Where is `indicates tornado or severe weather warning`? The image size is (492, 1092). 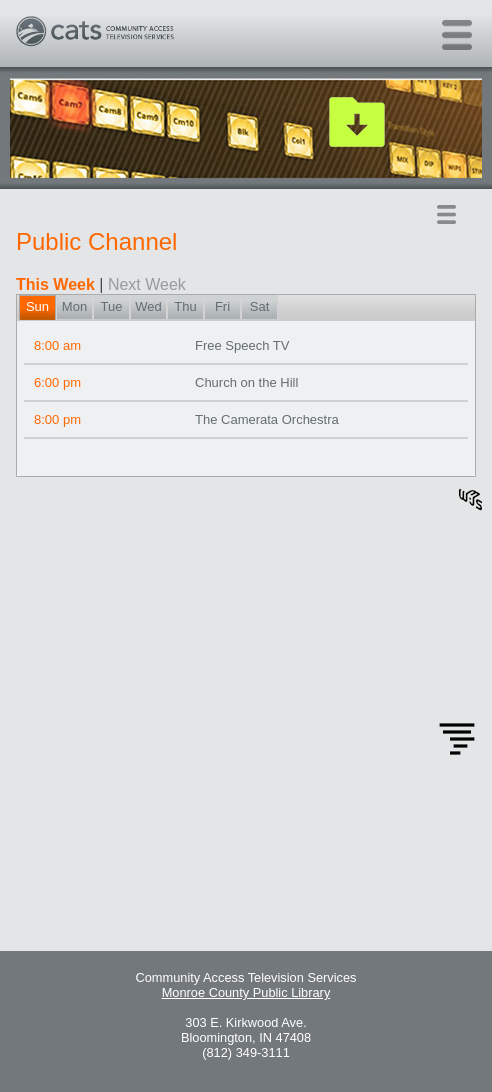 indicates tornado or severe weather warning is located at coordinates (457, 739).